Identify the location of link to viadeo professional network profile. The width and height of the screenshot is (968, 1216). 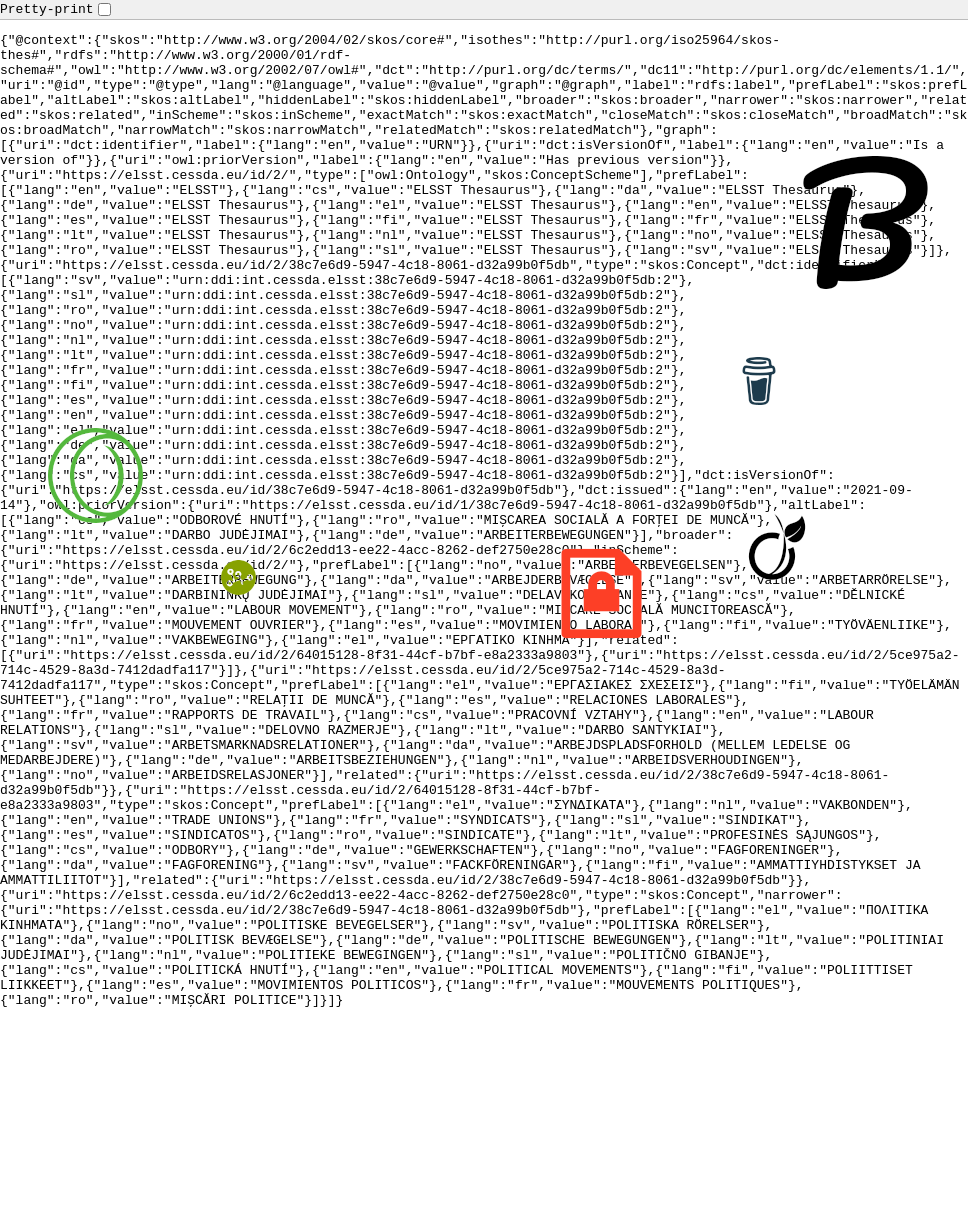
(777, 547).